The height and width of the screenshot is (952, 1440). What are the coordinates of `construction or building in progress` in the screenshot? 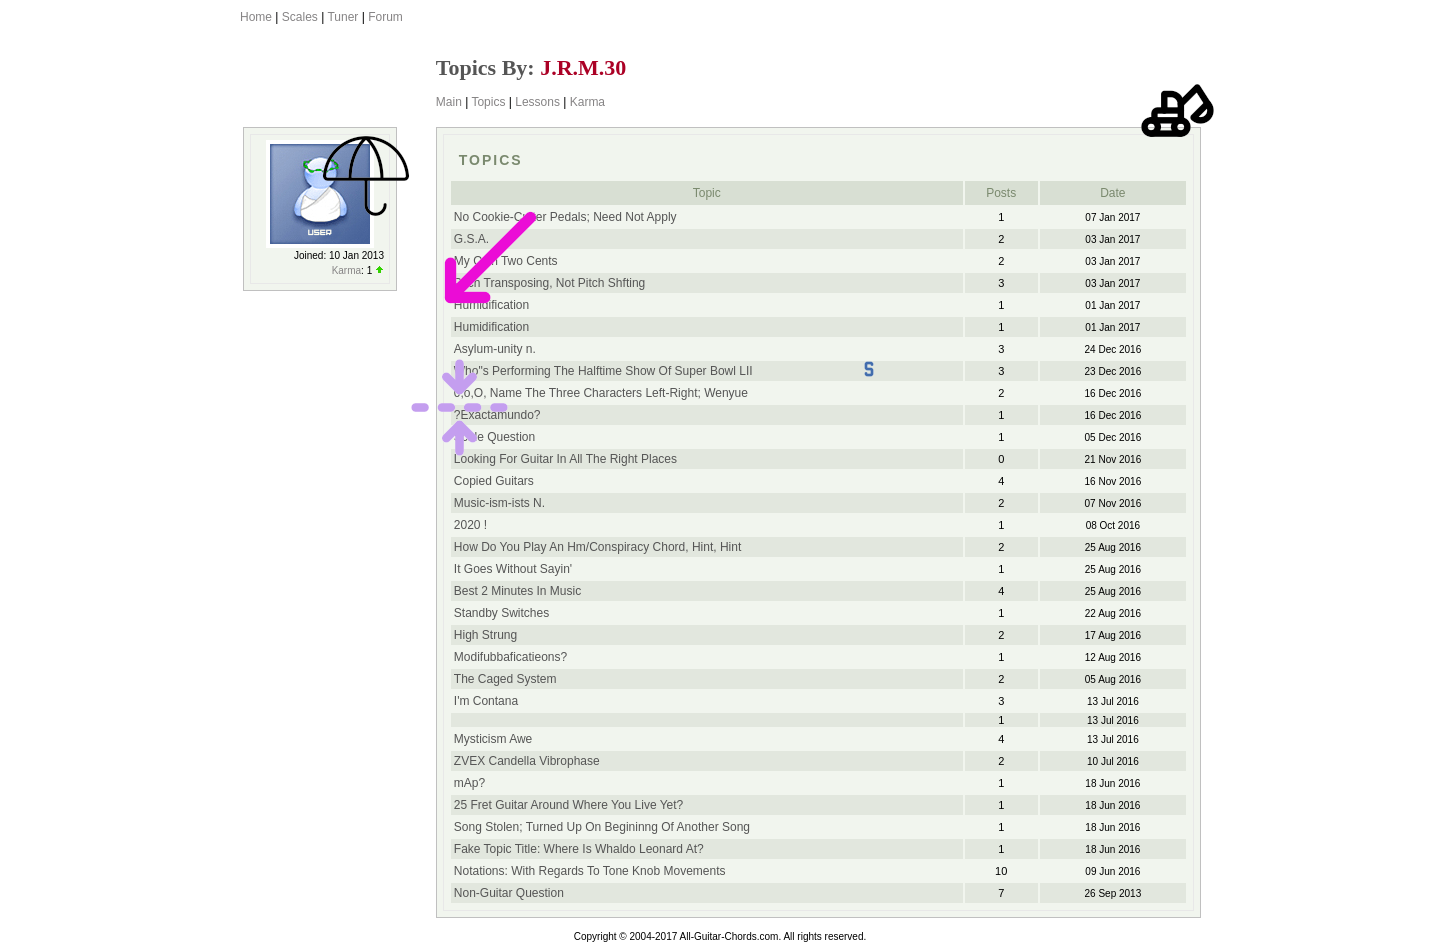 It's located at (1177, 110).